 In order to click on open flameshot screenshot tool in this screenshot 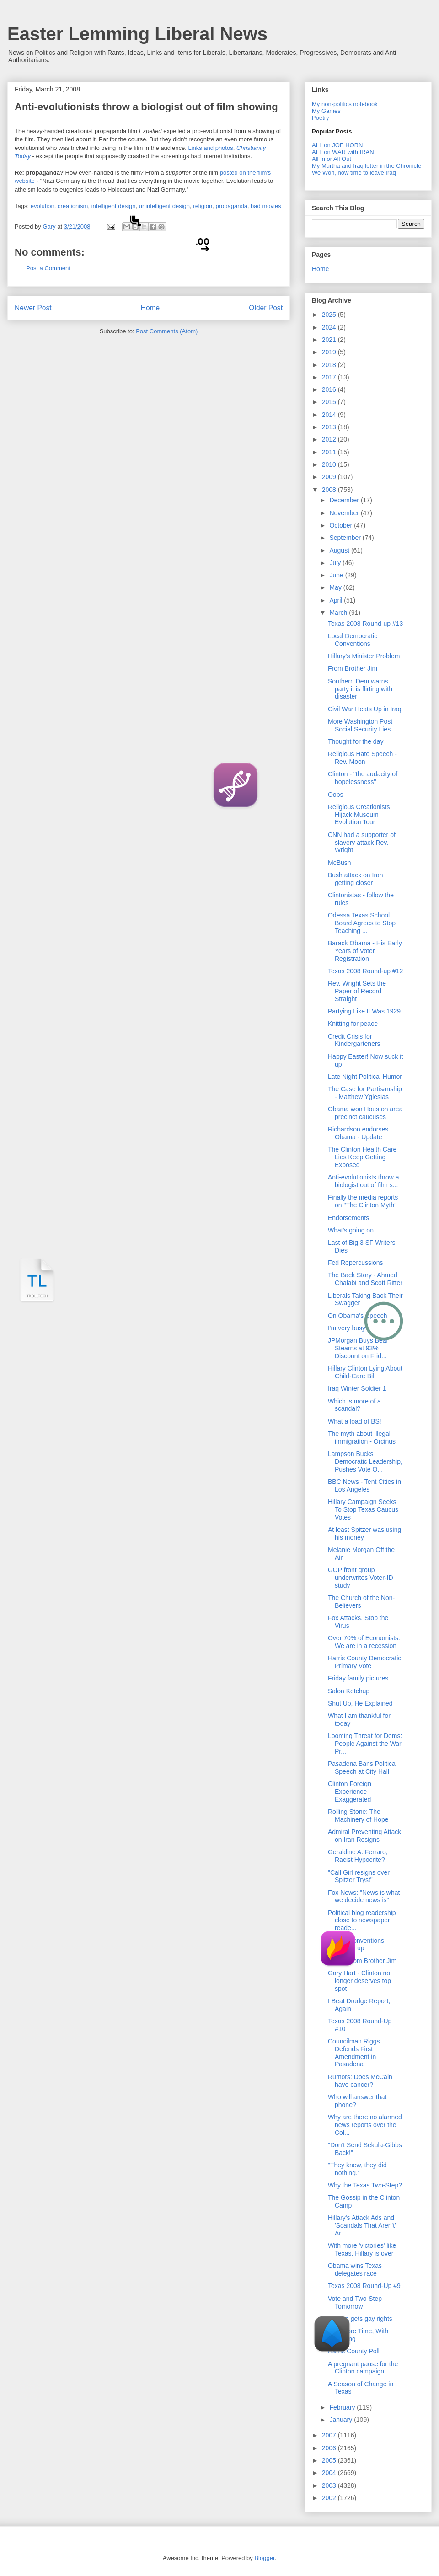, I will do `click(338, 1948)`.